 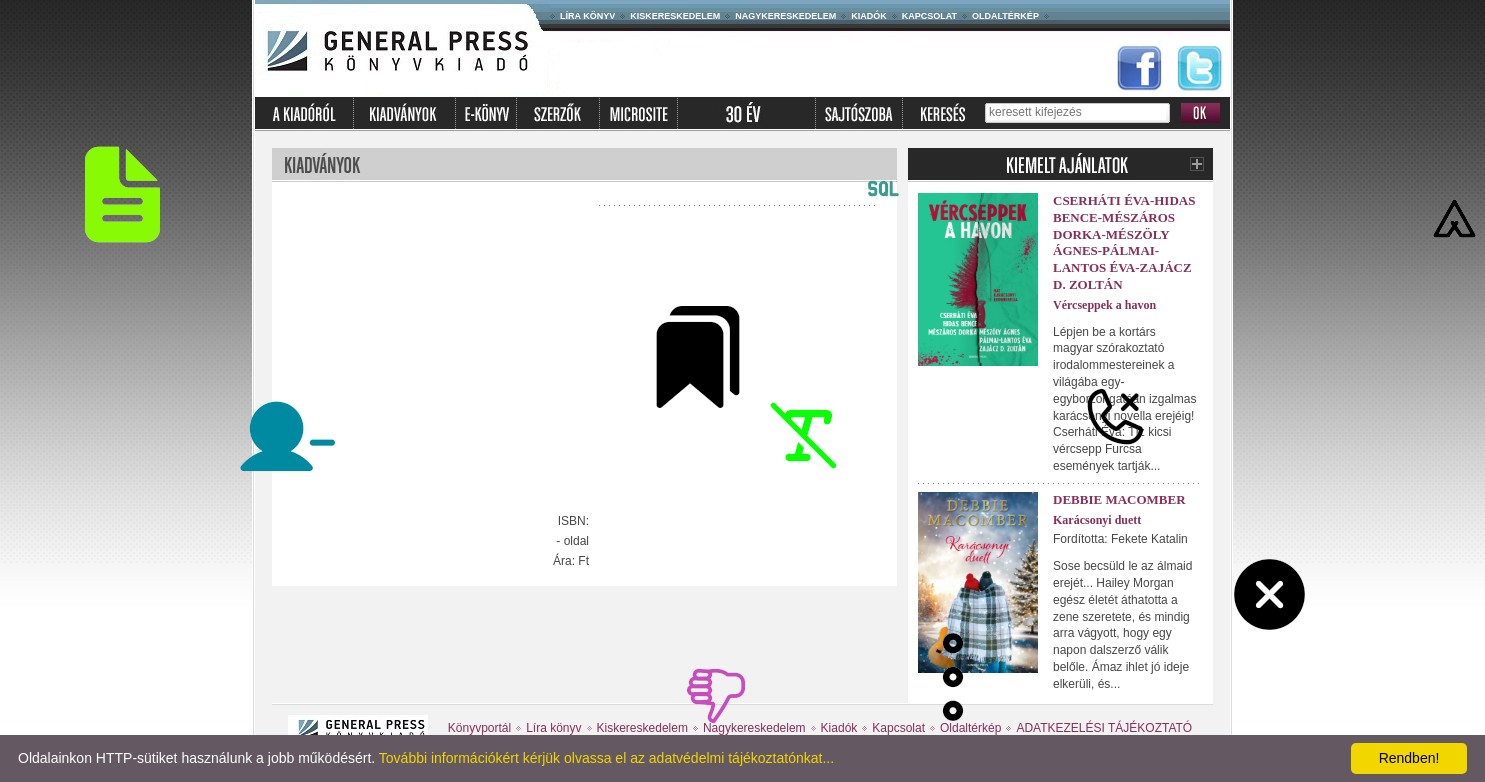 I want to click on view document details, so click(x=122, y=194).